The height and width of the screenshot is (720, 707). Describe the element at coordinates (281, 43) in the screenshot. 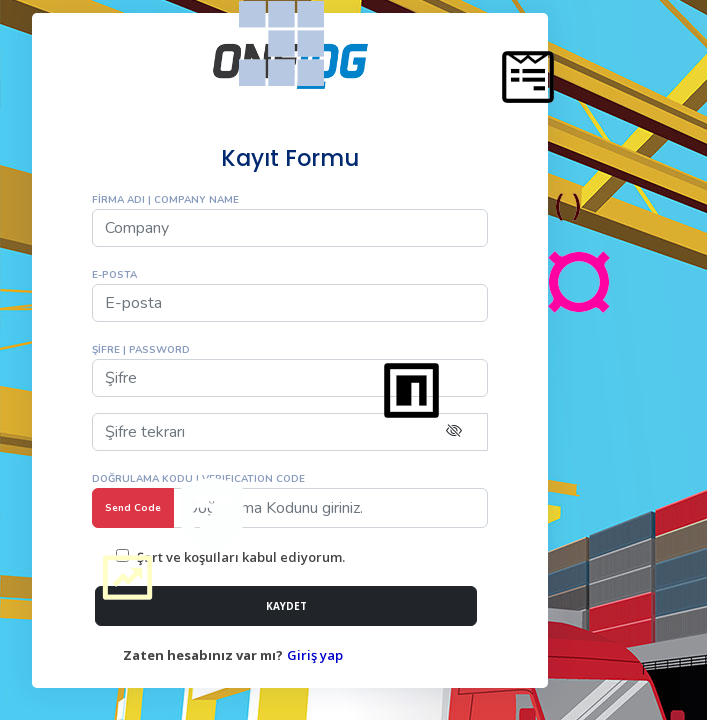

I see `pnpm package manager logo` at that location.